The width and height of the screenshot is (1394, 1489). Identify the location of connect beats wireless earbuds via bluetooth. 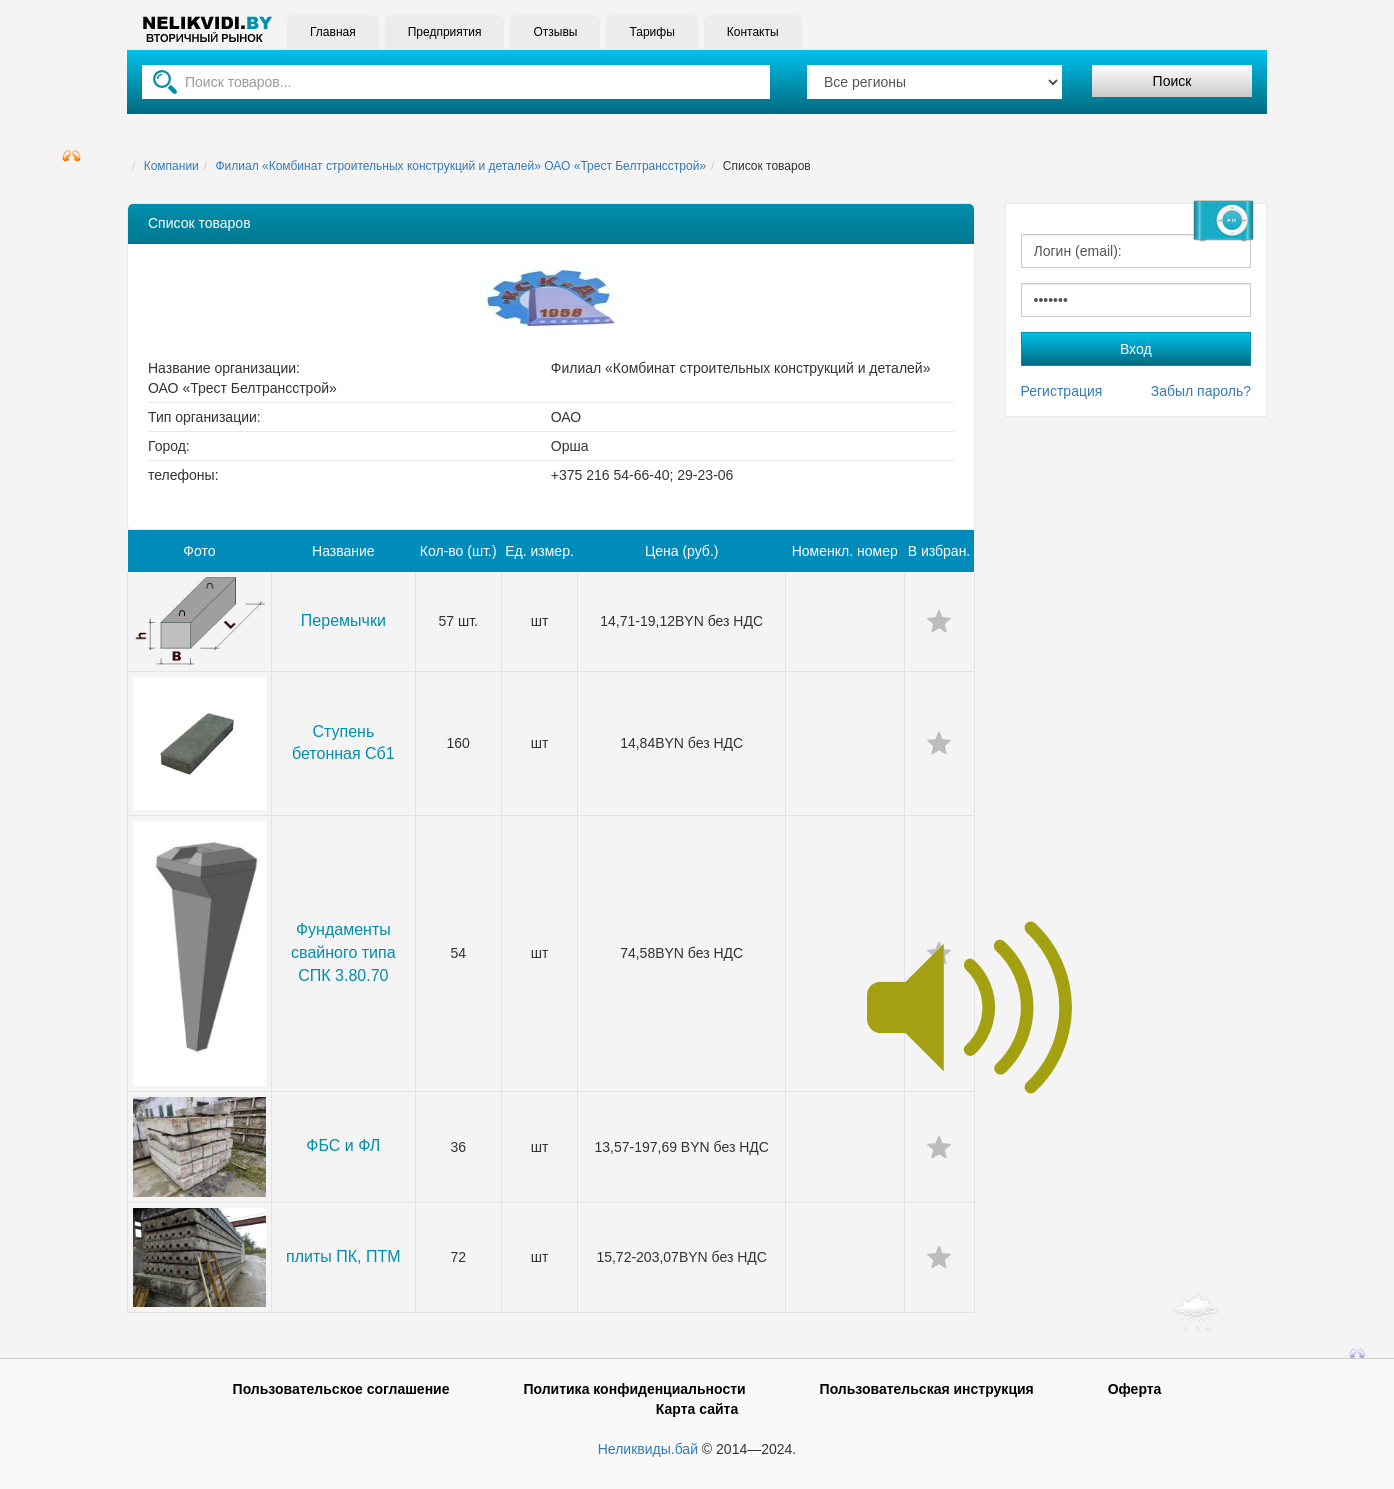
(1357, 1354).